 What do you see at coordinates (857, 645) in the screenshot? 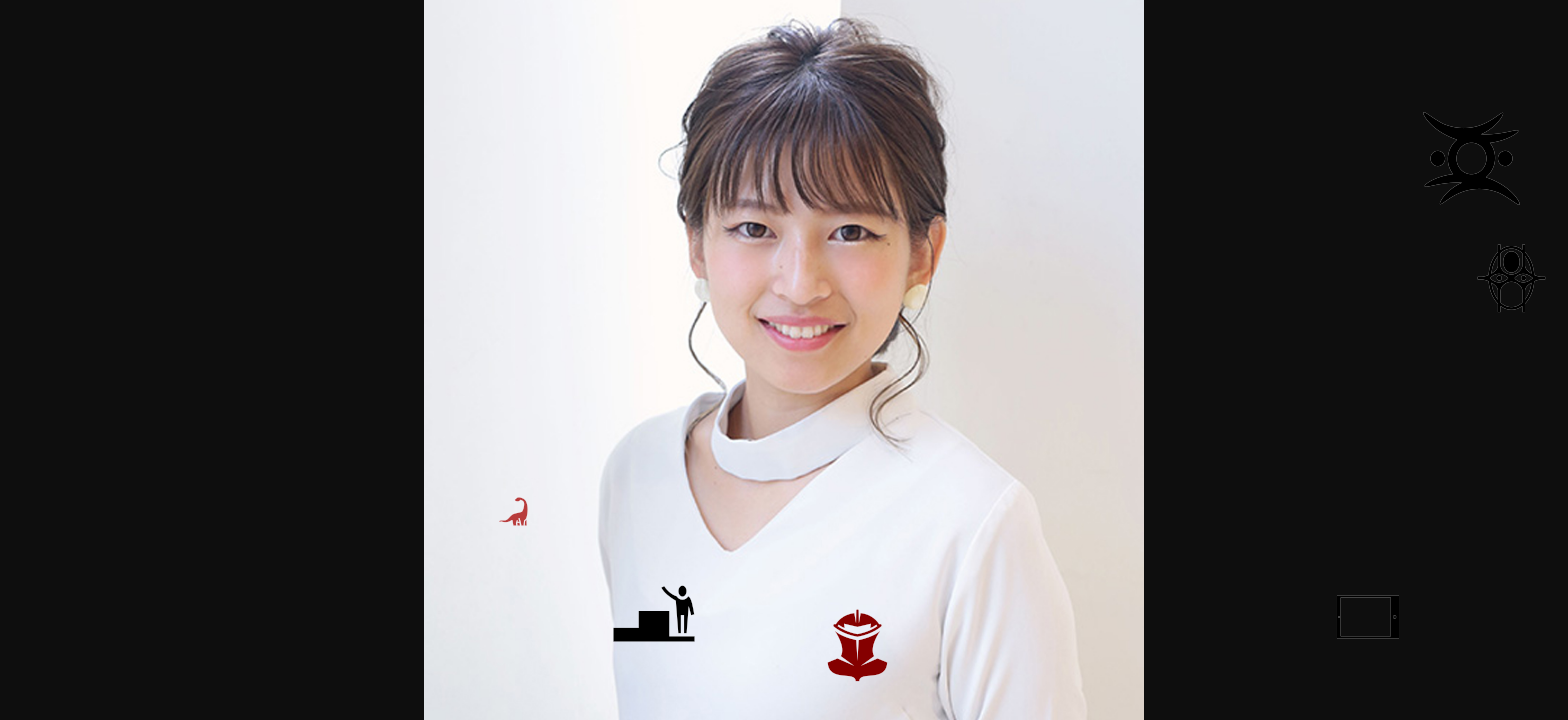
I see `select knight or medieval warrior class` at bounding box center [857, 645].